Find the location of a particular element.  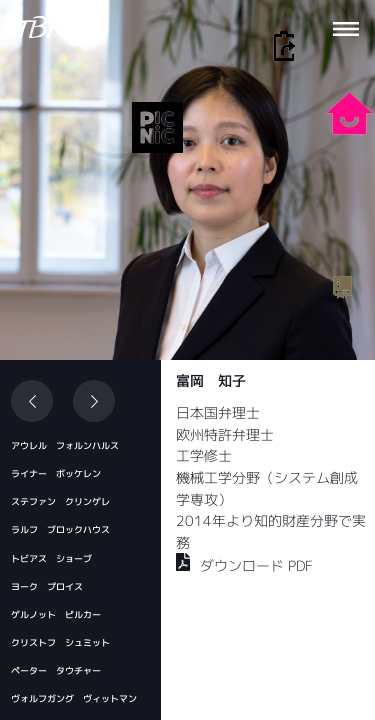

access git repository is located at coordinates (342, 286).